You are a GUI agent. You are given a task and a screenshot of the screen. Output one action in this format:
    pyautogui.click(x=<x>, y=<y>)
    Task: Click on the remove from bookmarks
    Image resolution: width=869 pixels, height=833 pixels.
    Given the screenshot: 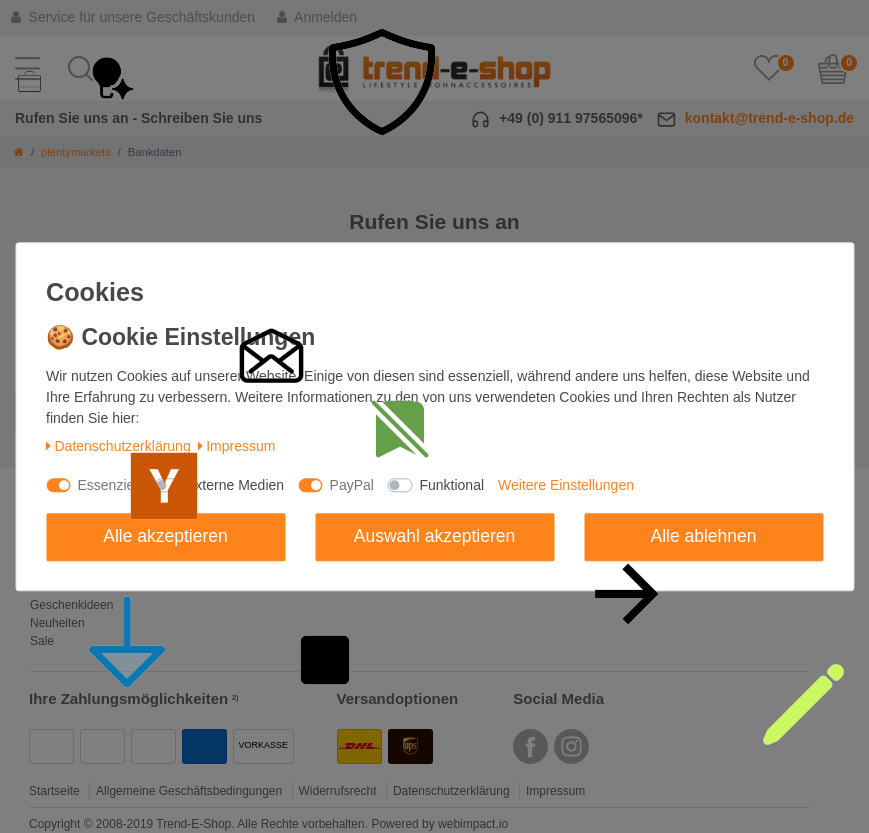 What is the action you would take?
    pyautogui.click(x=400, y=429)
    